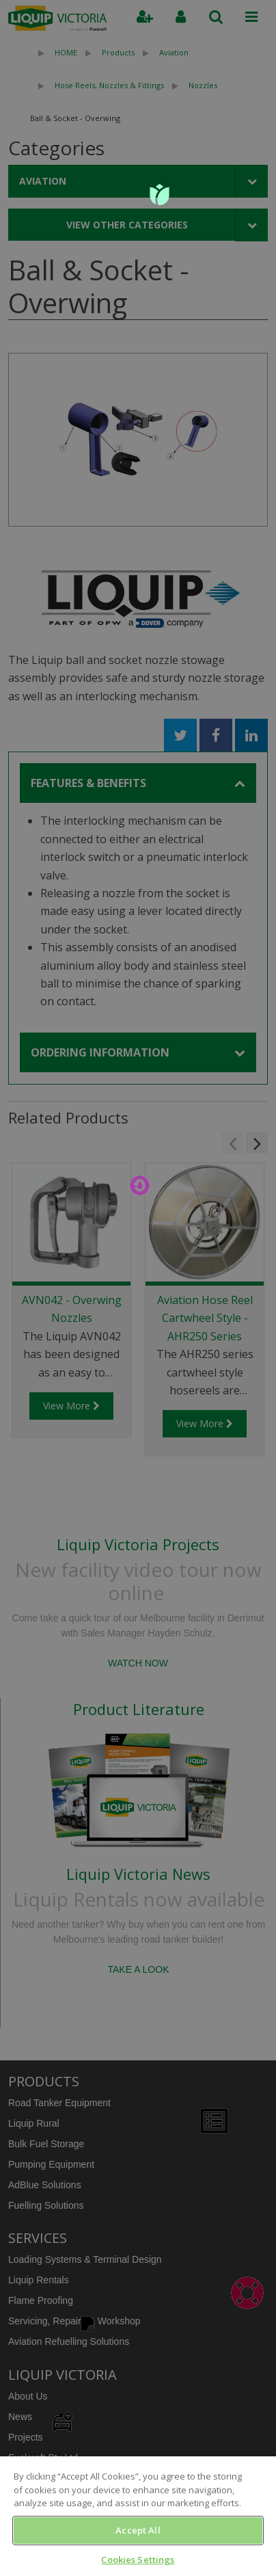  I want to click on switch to list view, so click(214, 2121).